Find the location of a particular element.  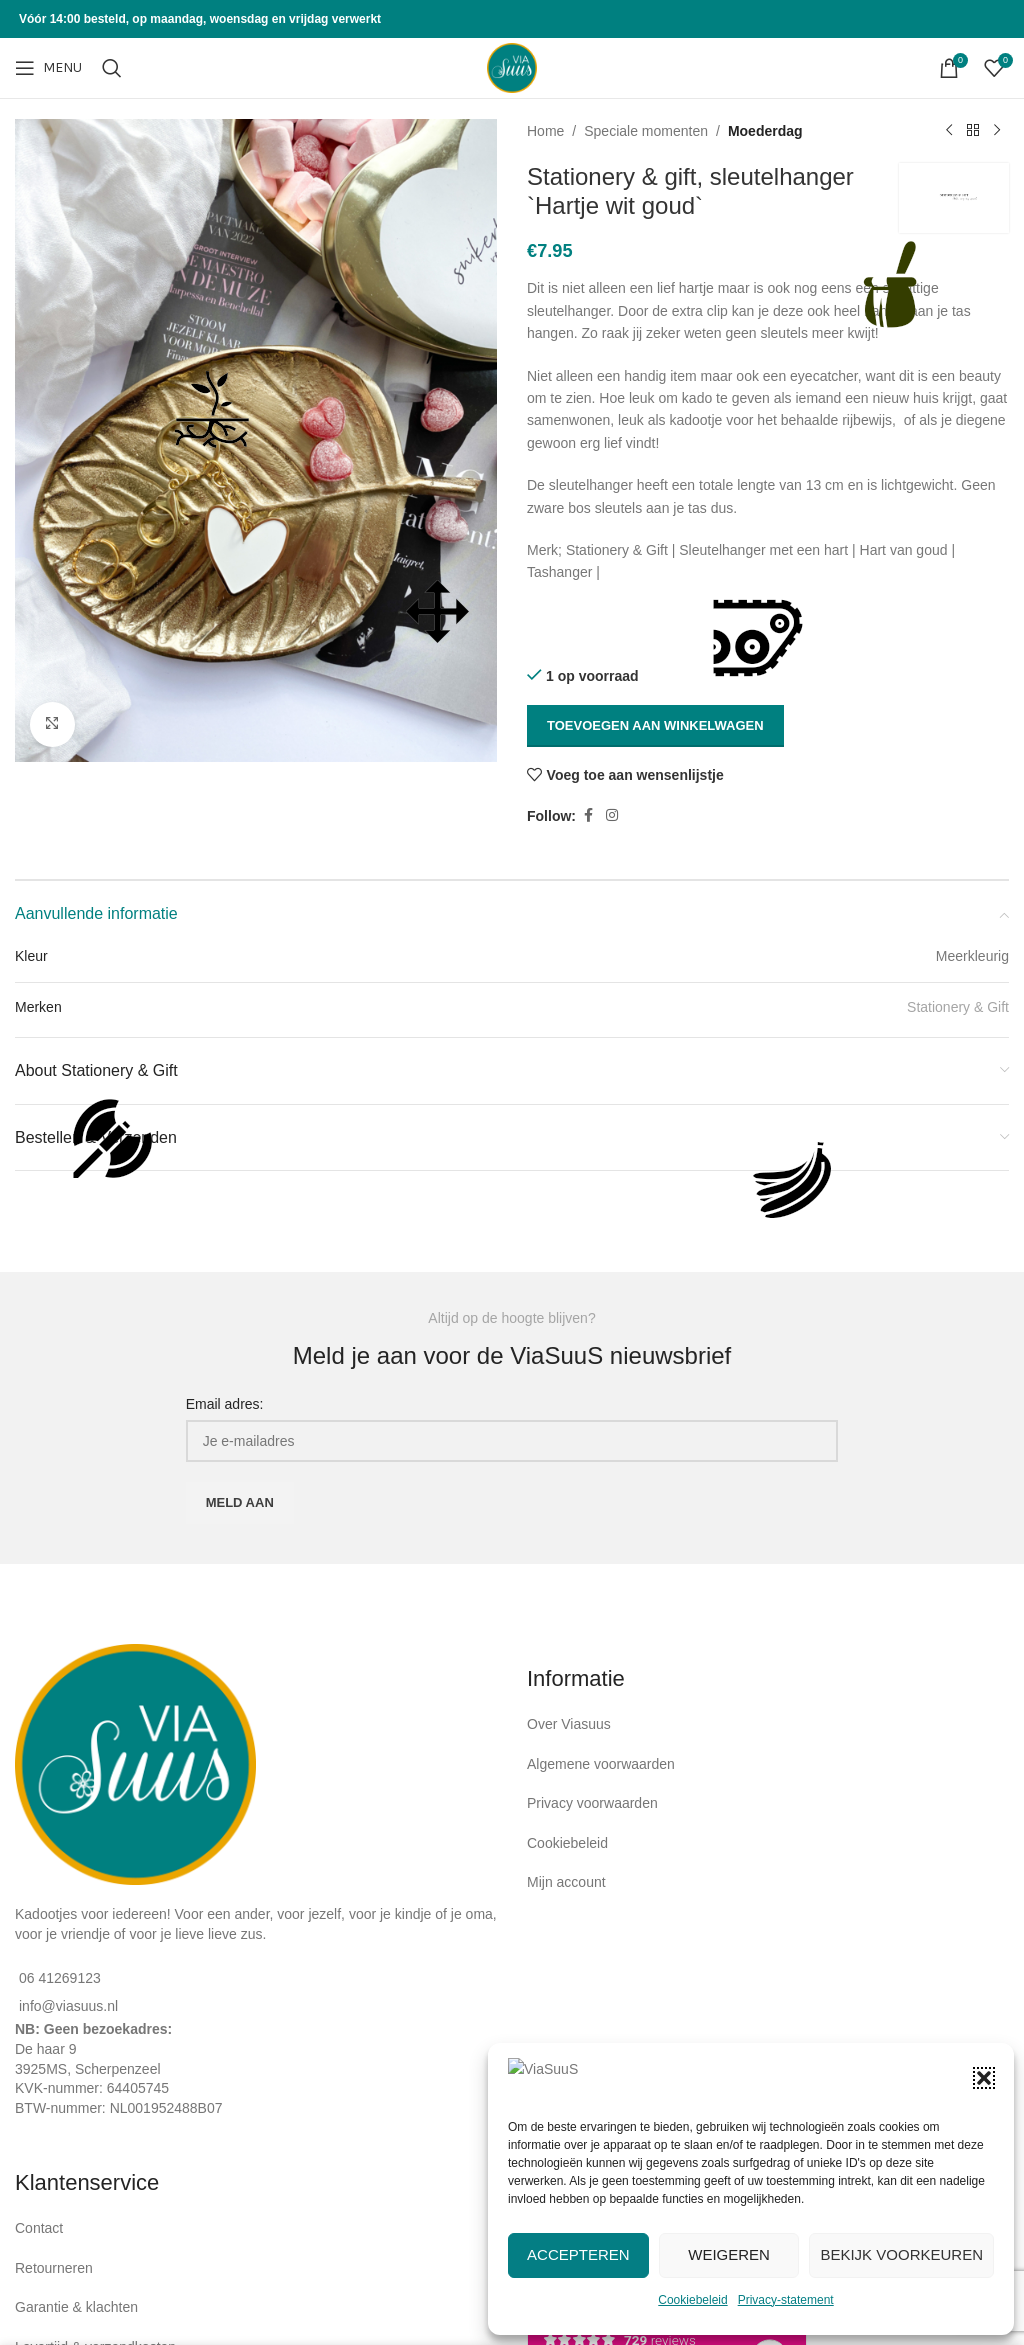

move or reposition an element is located at coordinates (437, 611).